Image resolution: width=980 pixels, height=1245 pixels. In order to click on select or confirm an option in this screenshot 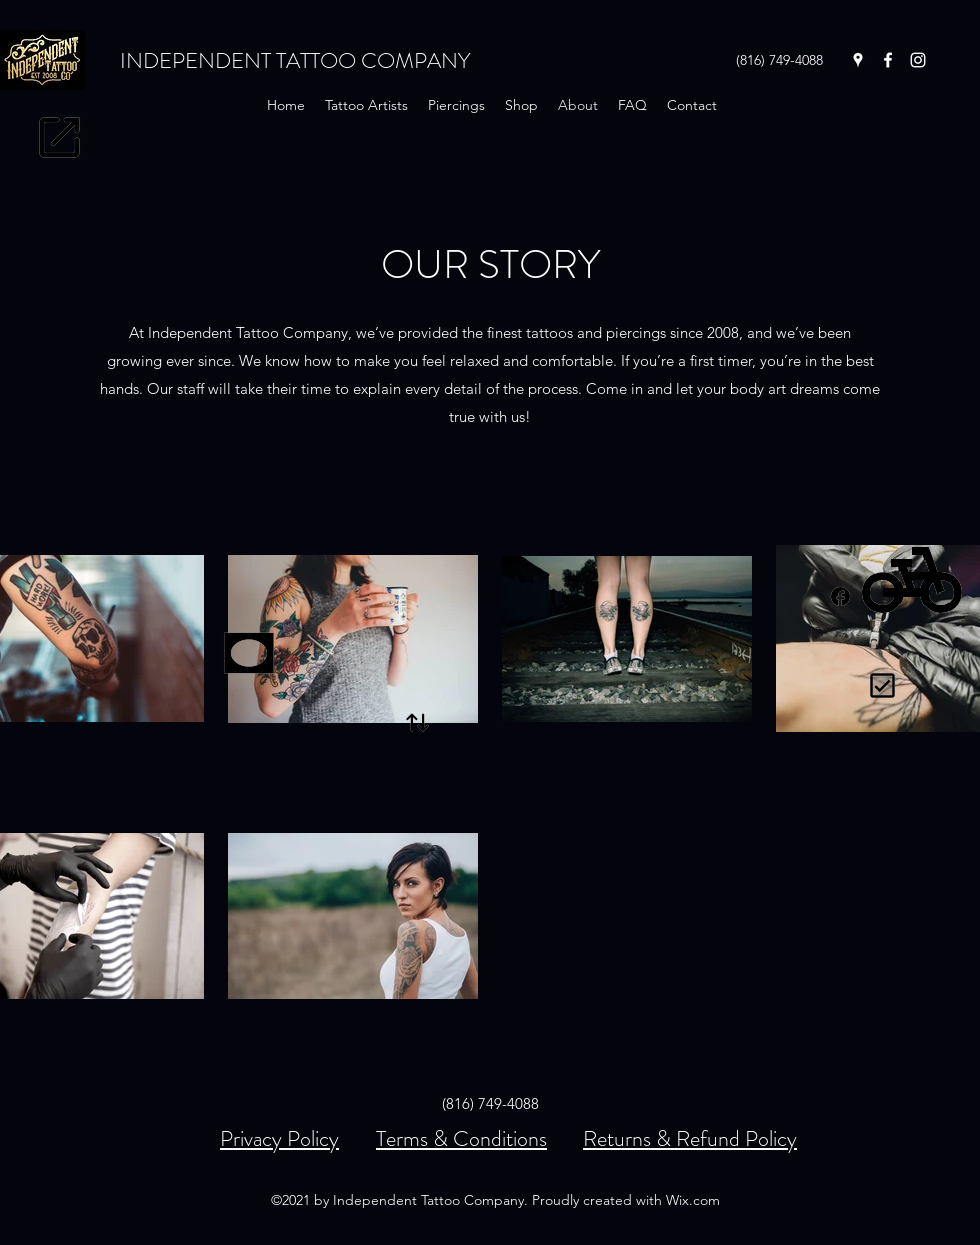, I will do `click(882, 685)`.